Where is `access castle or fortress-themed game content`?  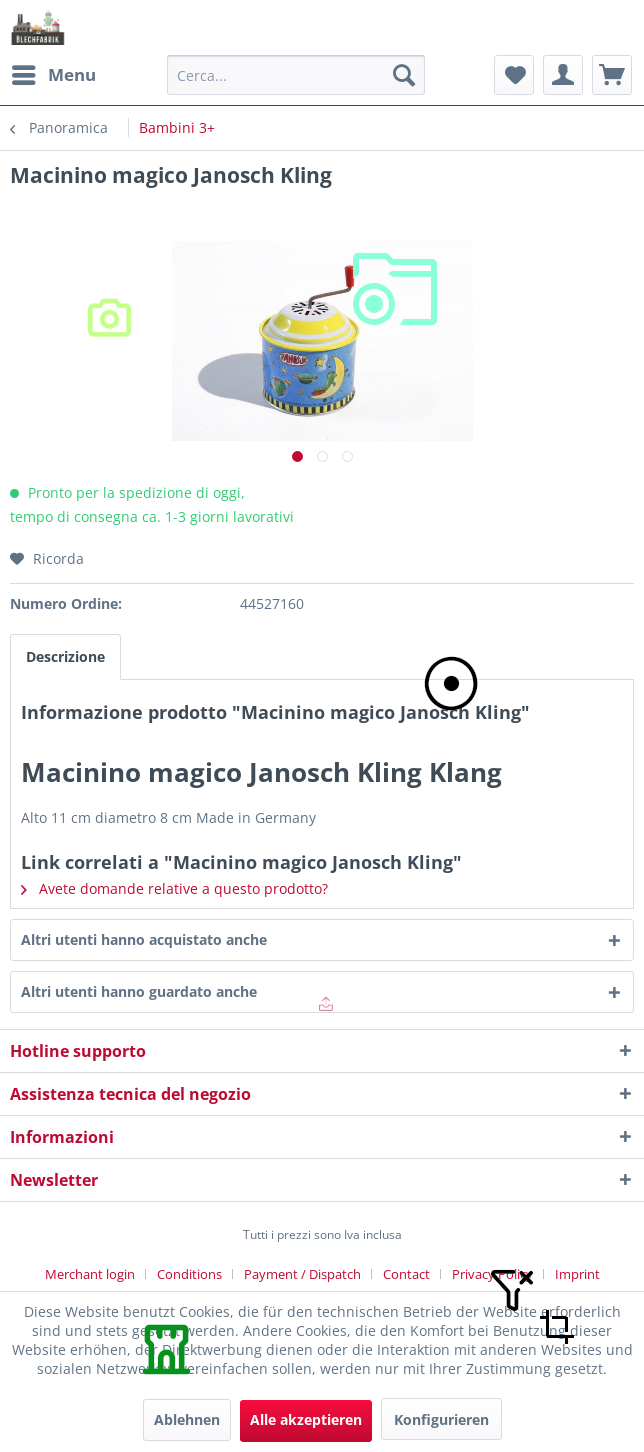
access castle or fortress-themed game content is located at coordinates (166, 1348).